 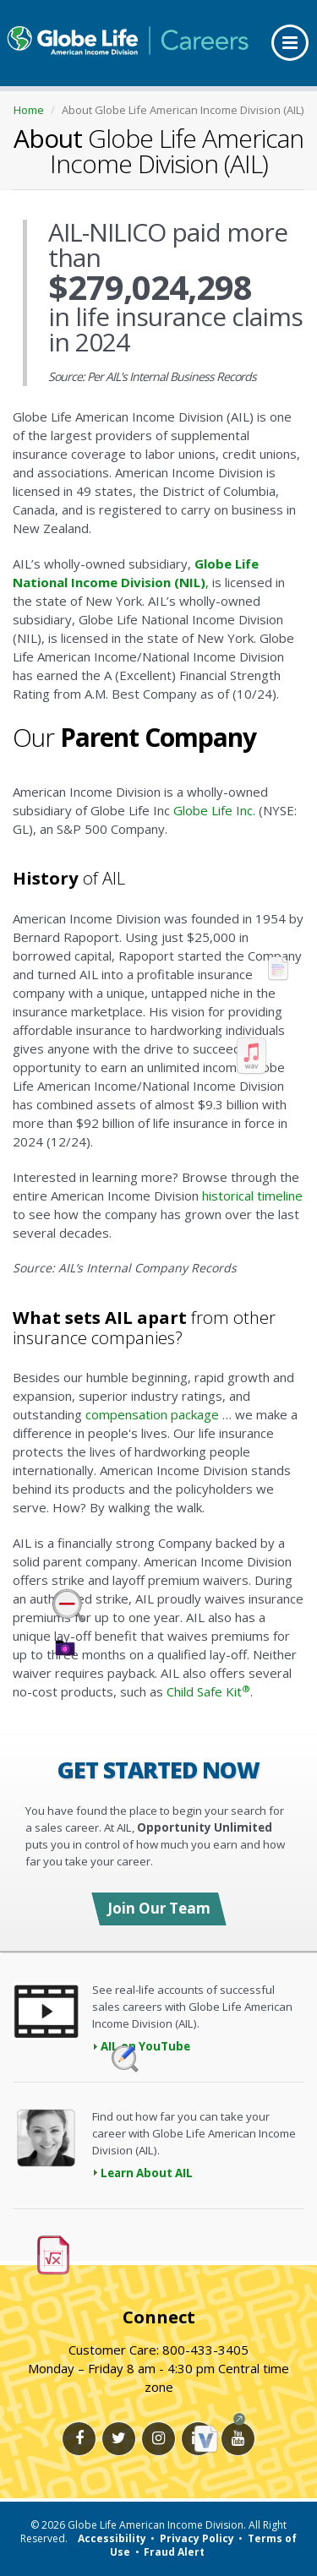 I want to click on indicates a symbolic link or shortcut to another file, so click(x=239, y=2419).